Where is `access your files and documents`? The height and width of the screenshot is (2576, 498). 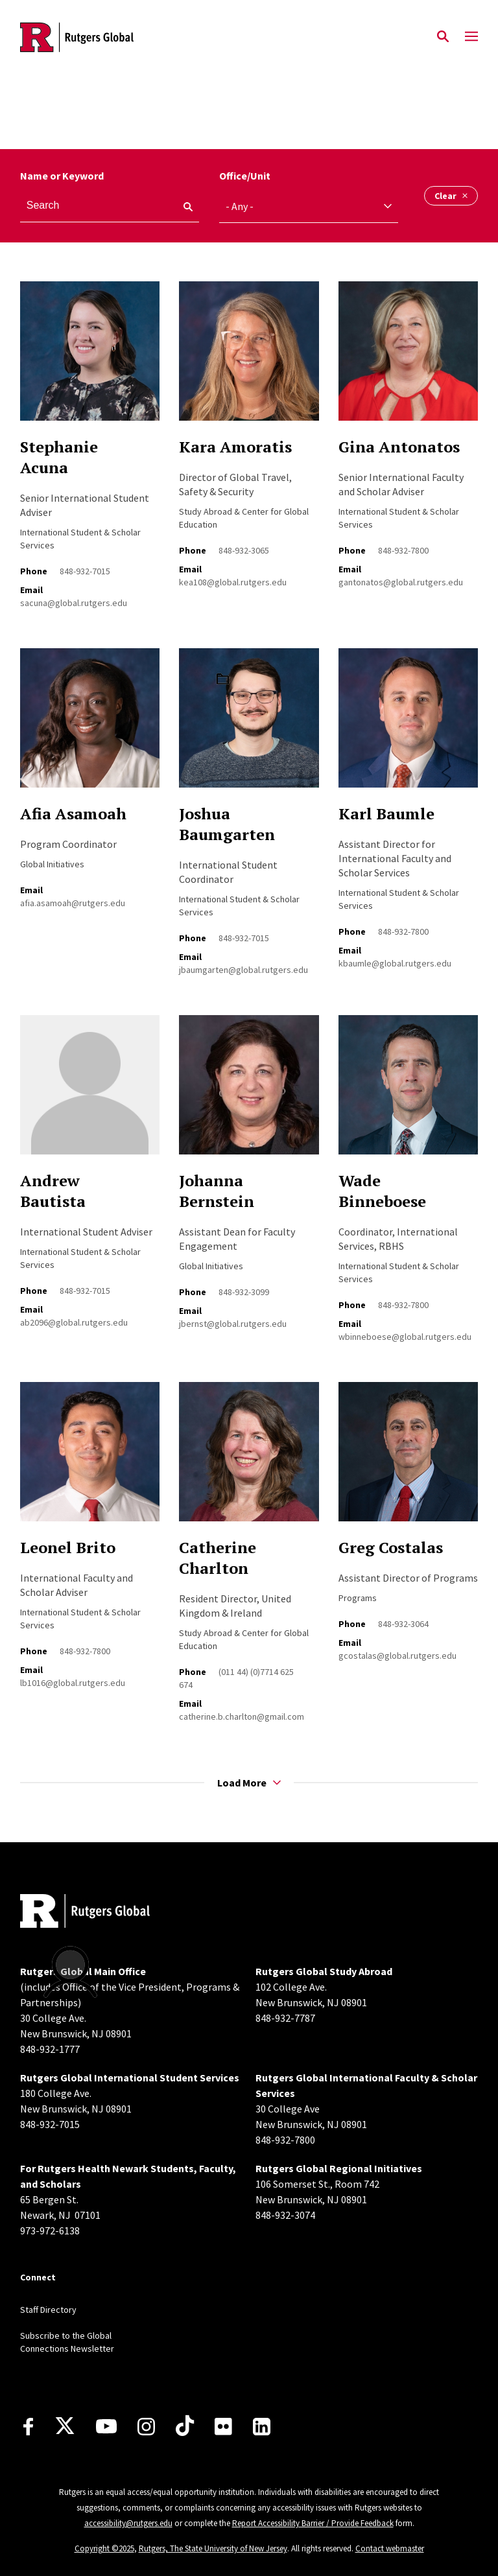 access your files and documents is located at coordinates (222, 679).